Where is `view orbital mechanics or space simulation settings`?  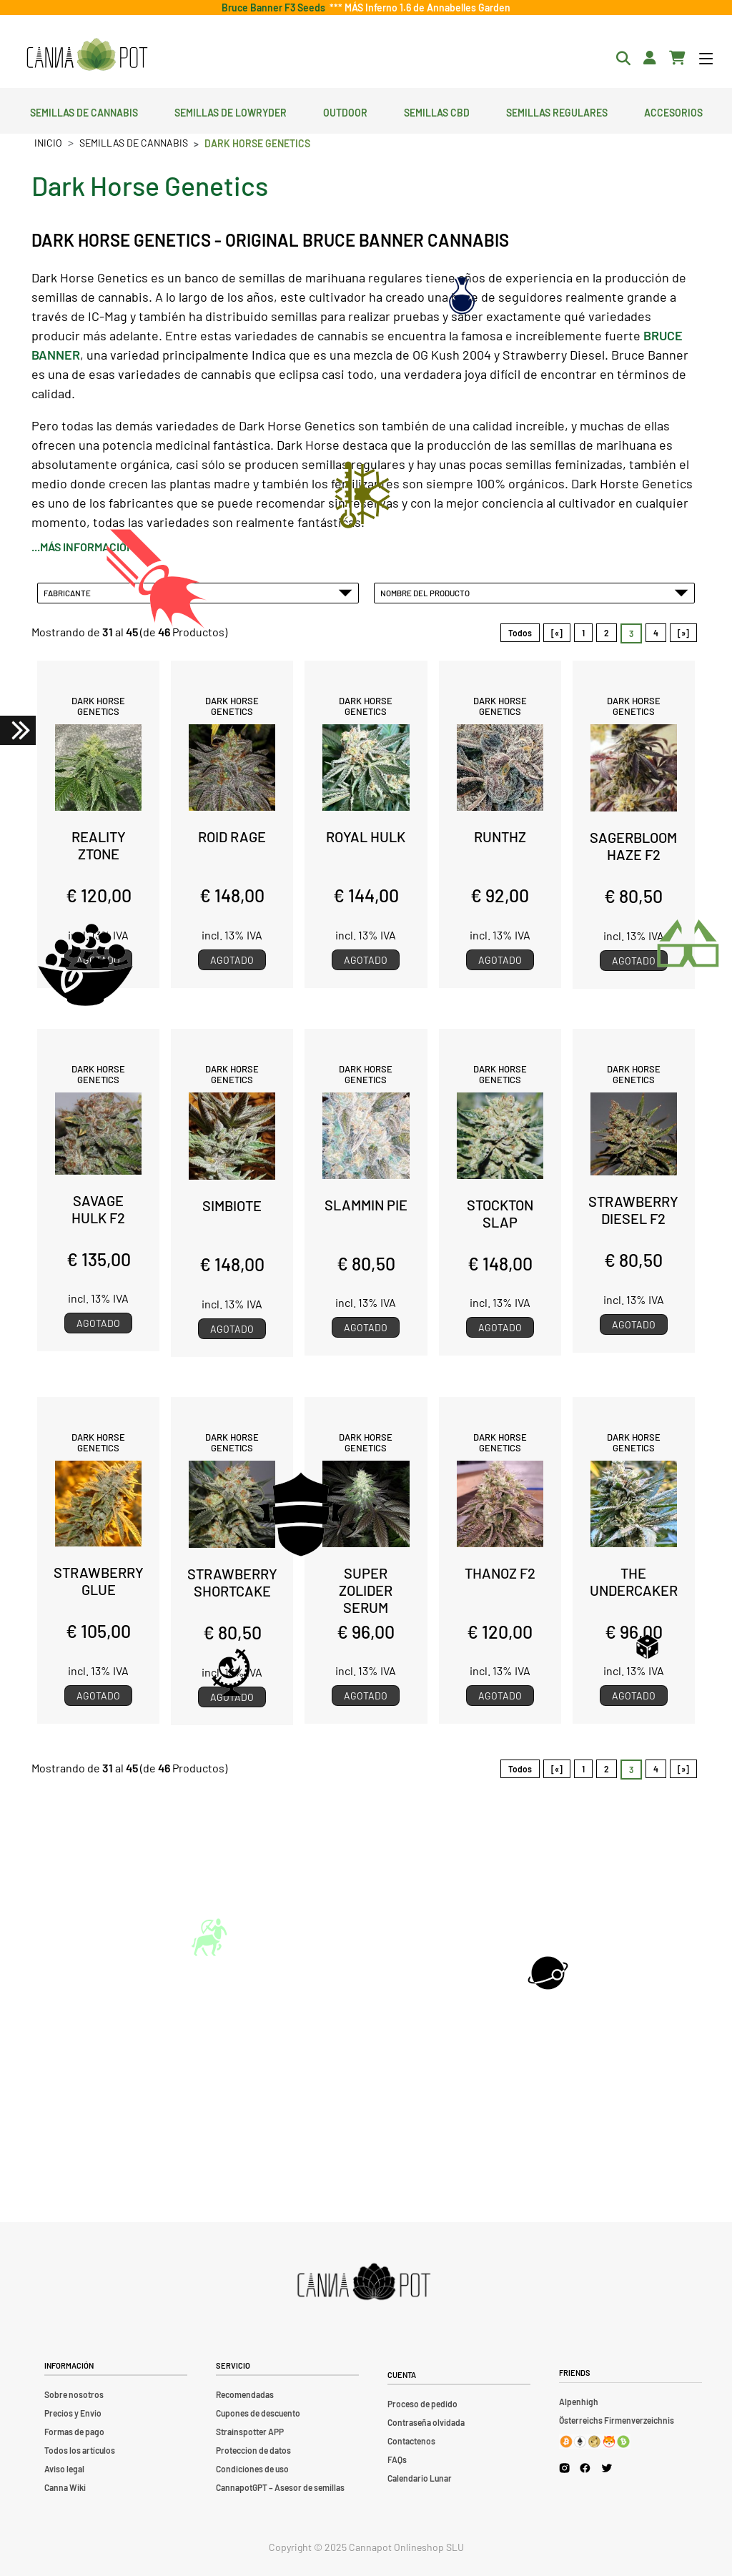
view orbital mechanics or space simulation settings is located at coordinates (548, 1973).